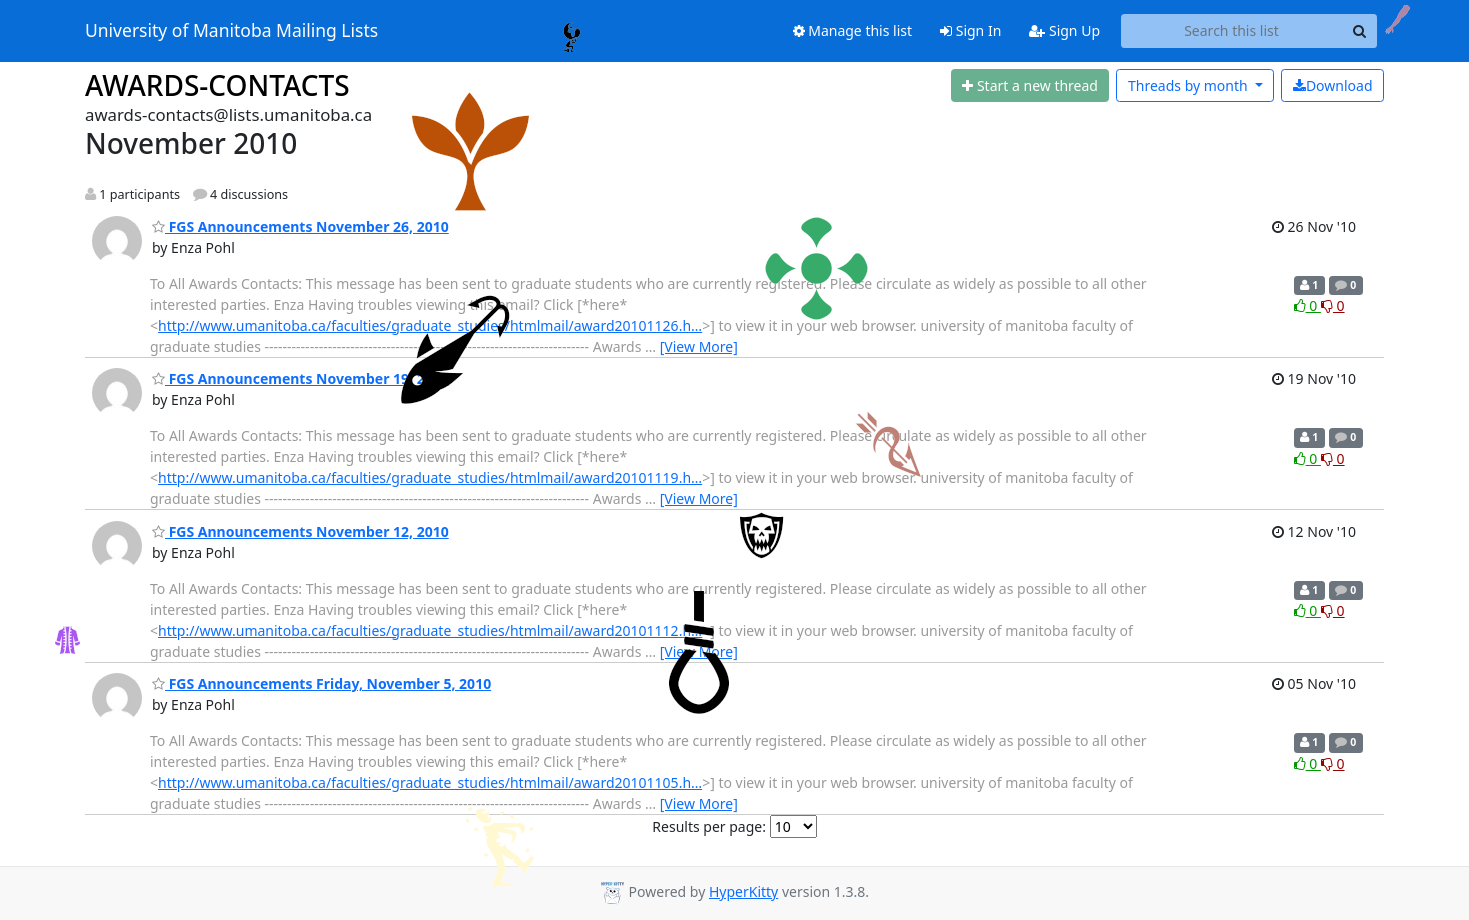 This screenshot has width=1469, height=920. I want to click on indicates a spiral or curved shot trajectory, so click(888, 444).